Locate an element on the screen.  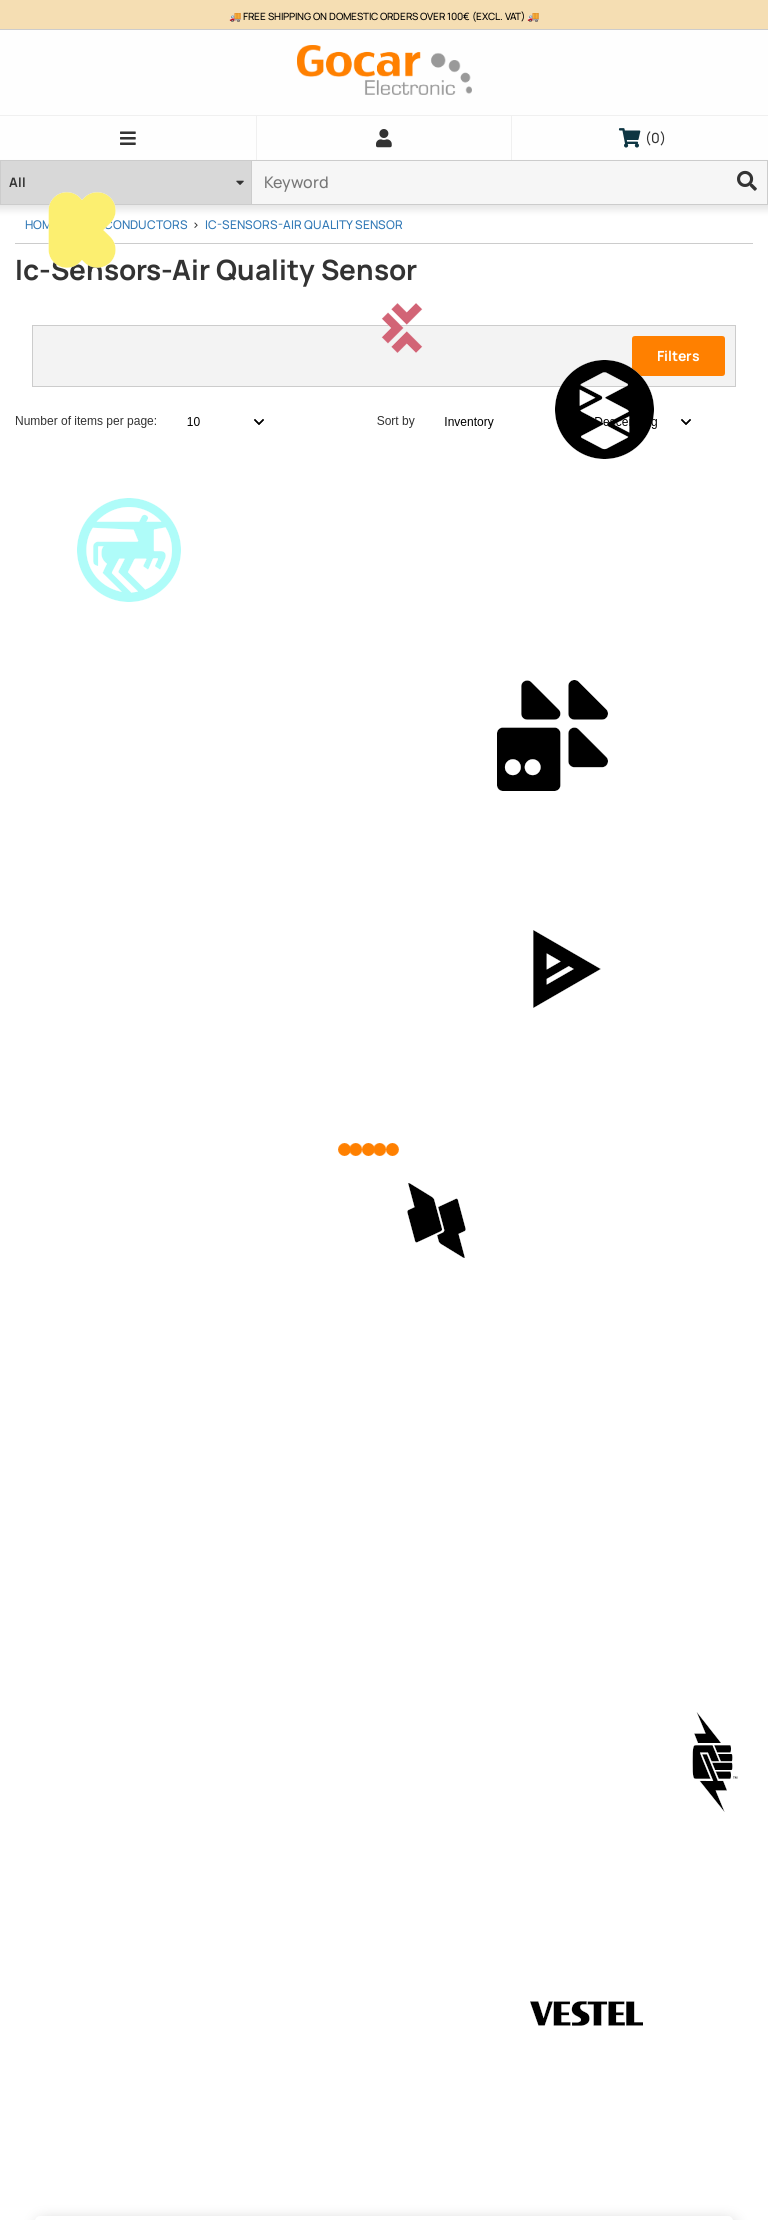
pantheon website hosting platform logo is located at coordinates (715, 1762).